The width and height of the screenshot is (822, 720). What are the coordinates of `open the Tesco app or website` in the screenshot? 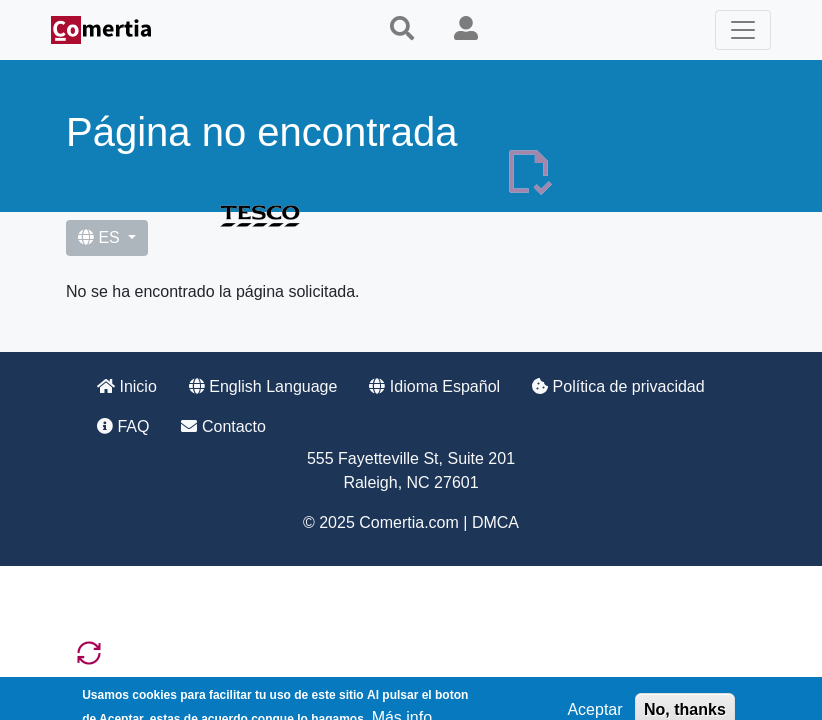 It's located at (260, 216).